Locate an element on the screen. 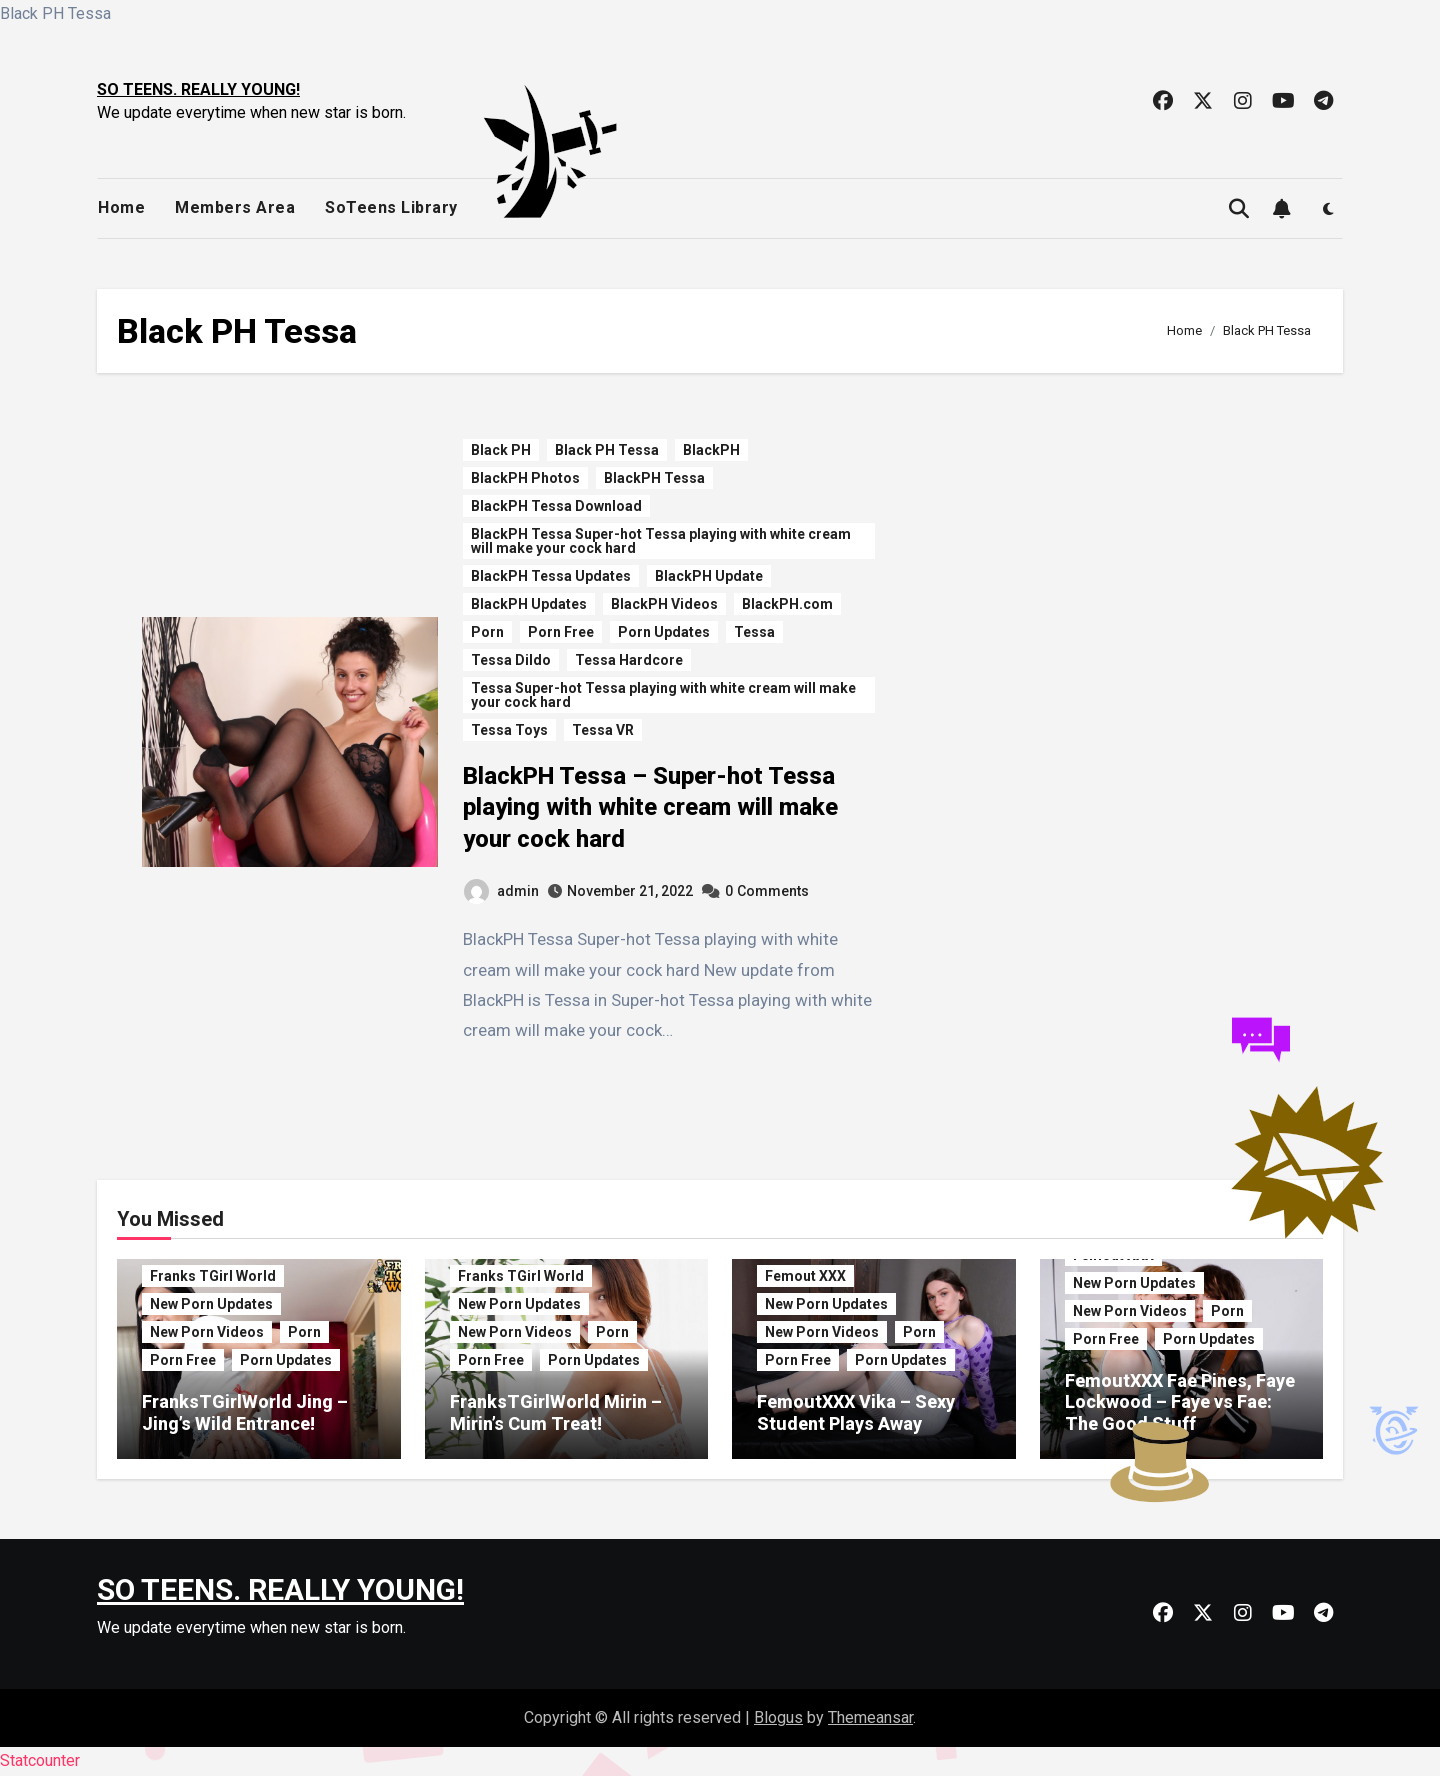 The image size is (1440, 1776). select an ophanim character or creature type is located at coordinates (1394, 1430).